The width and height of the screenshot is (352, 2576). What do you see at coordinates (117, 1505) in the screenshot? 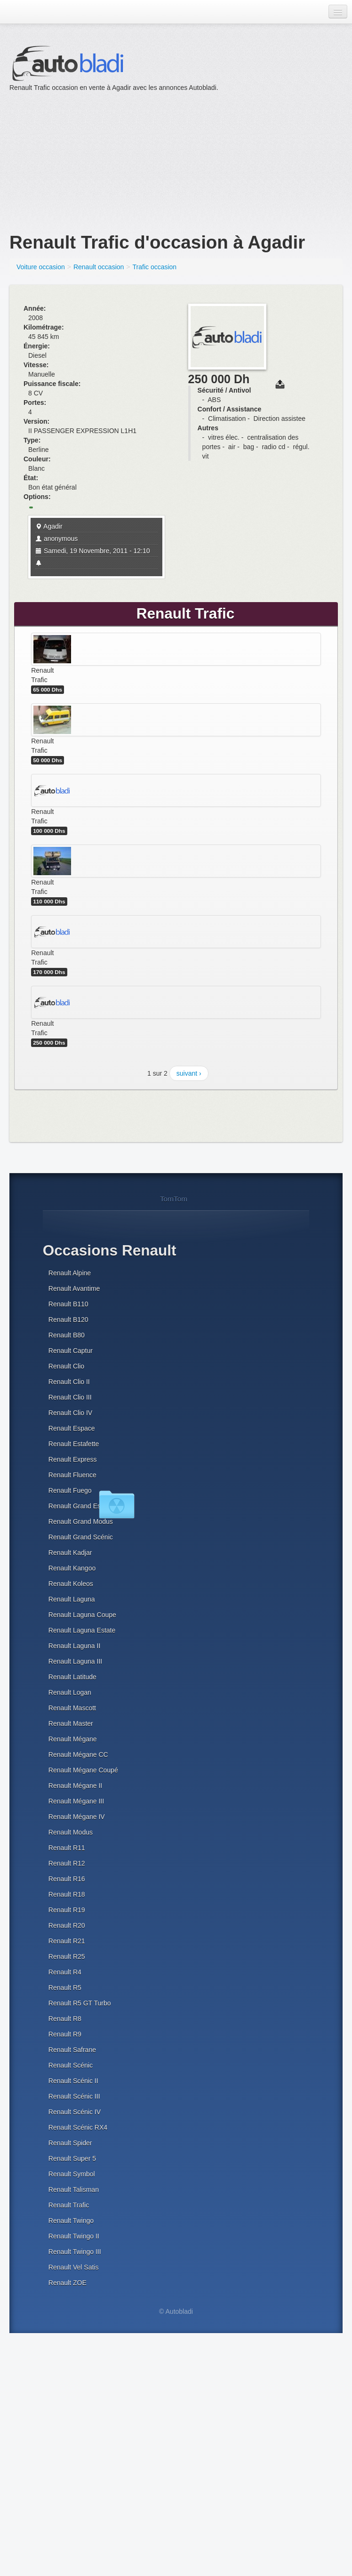
I see `folder for files ready to burn to disc` at bounding box center [117, 1505].